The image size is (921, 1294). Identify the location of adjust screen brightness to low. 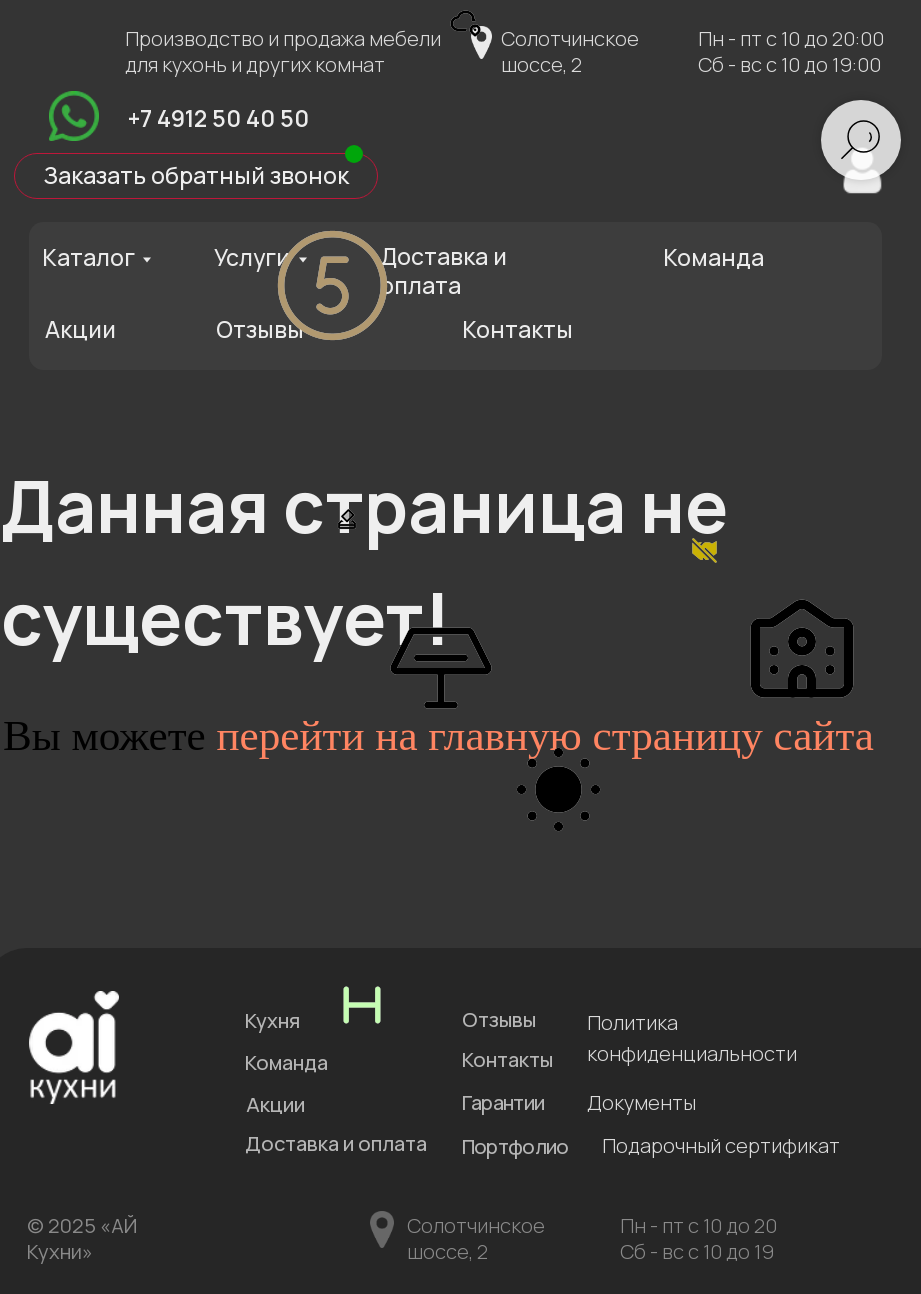
(558, 789).